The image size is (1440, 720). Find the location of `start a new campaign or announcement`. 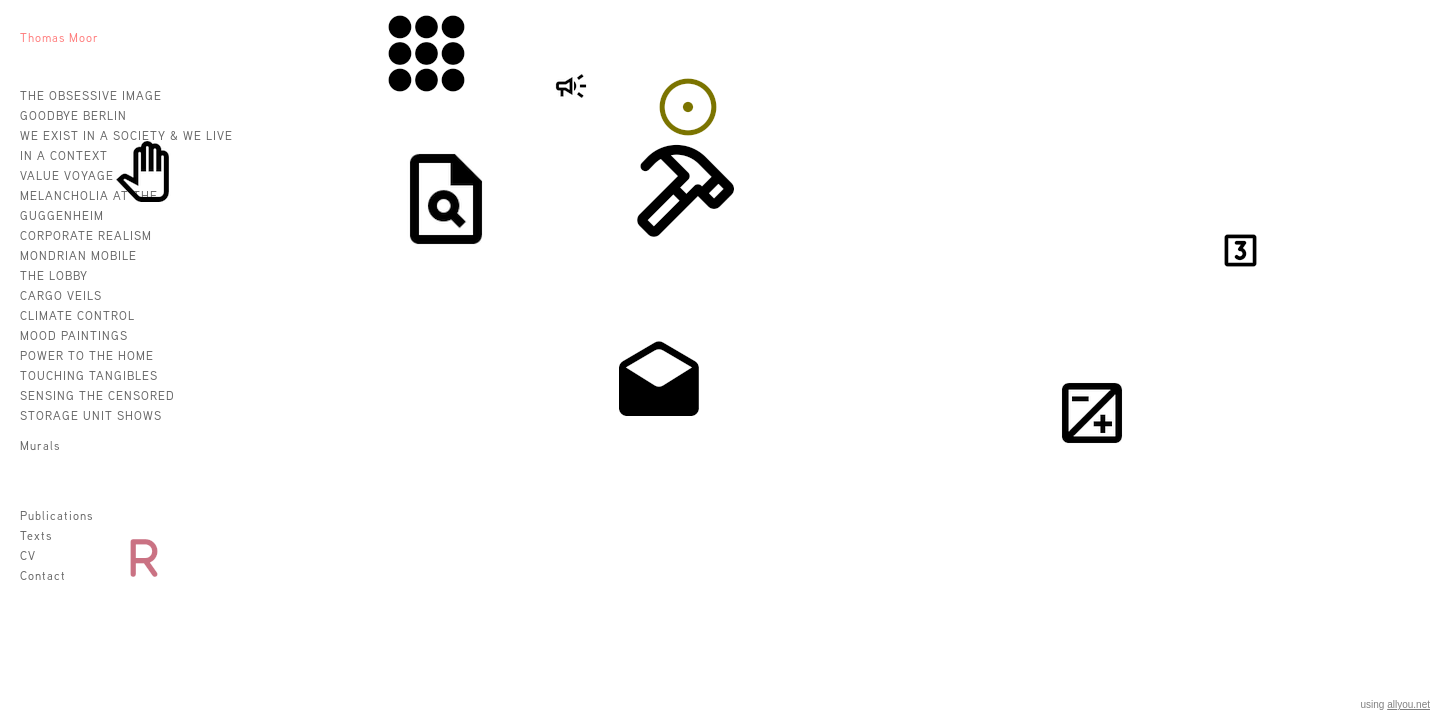

start a new campaign or announcement is located at coordinates (571, 86).